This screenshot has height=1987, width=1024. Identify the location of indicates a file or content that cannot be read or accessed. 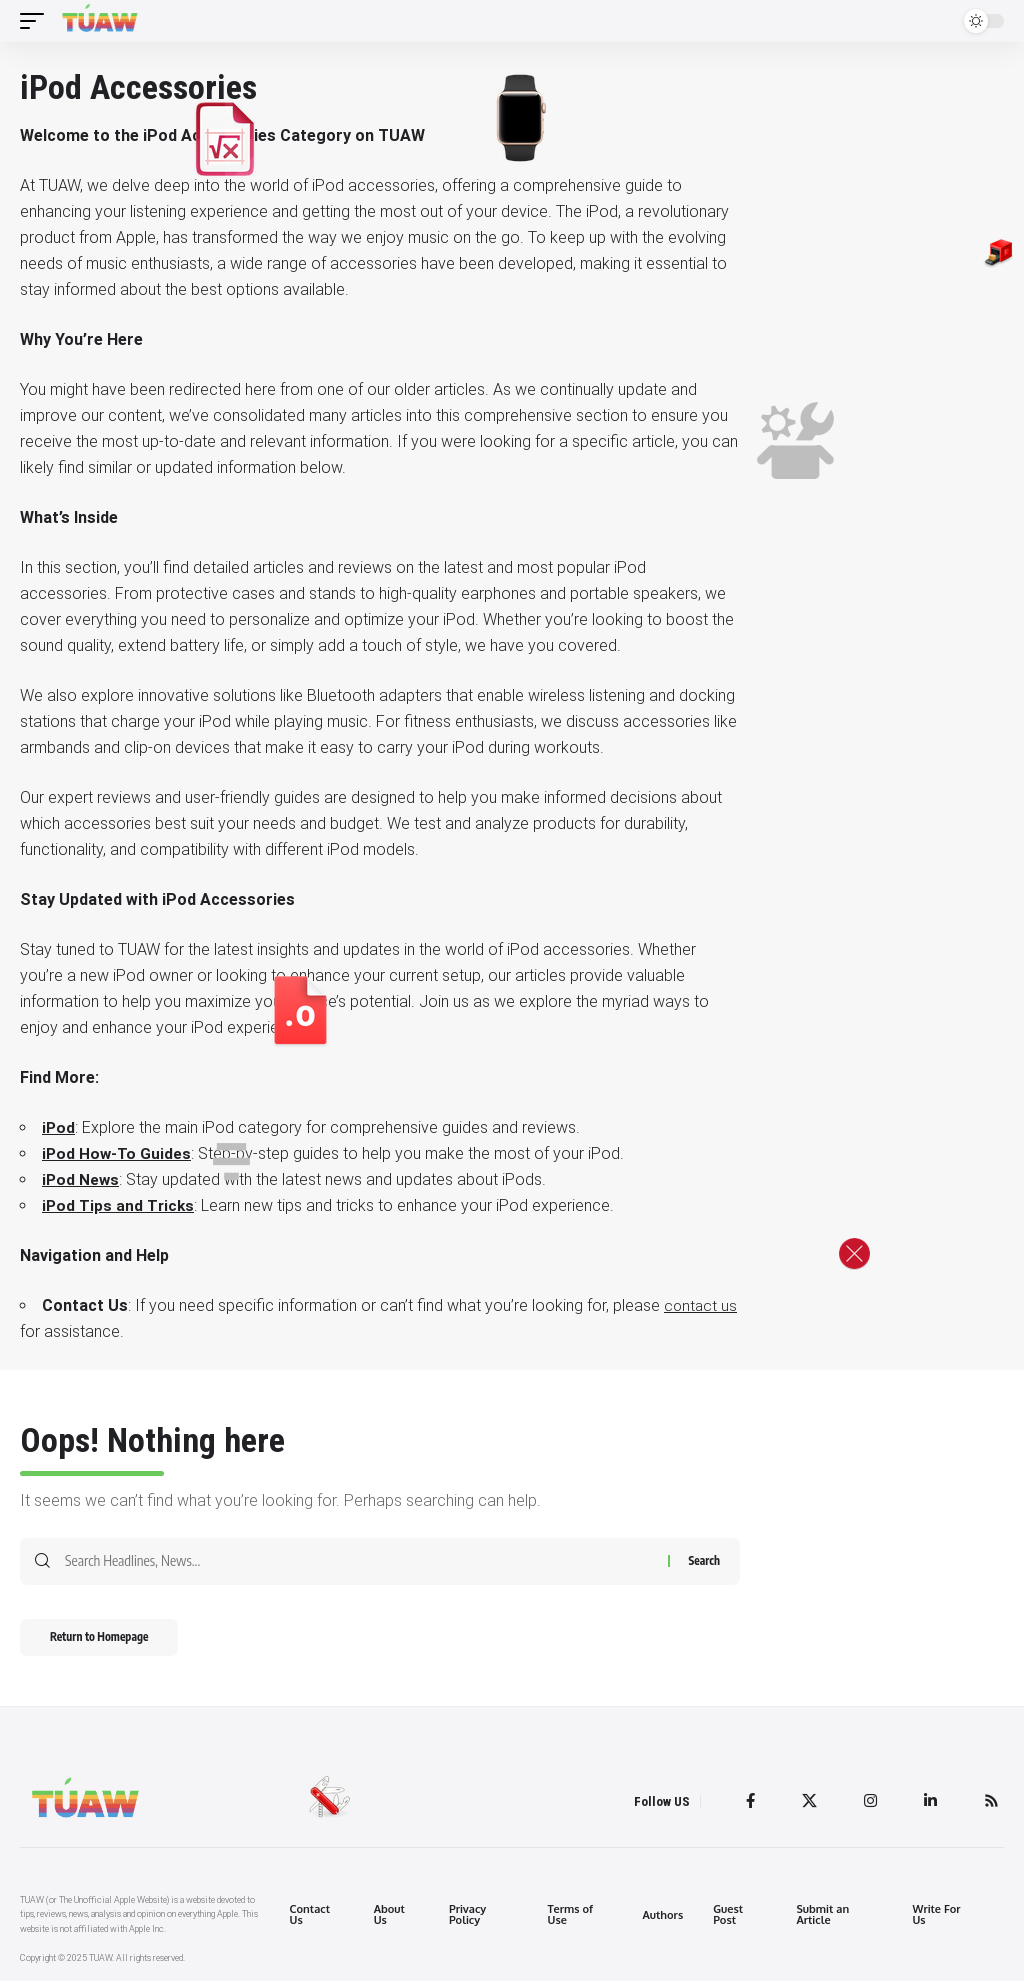
(854, 1253).